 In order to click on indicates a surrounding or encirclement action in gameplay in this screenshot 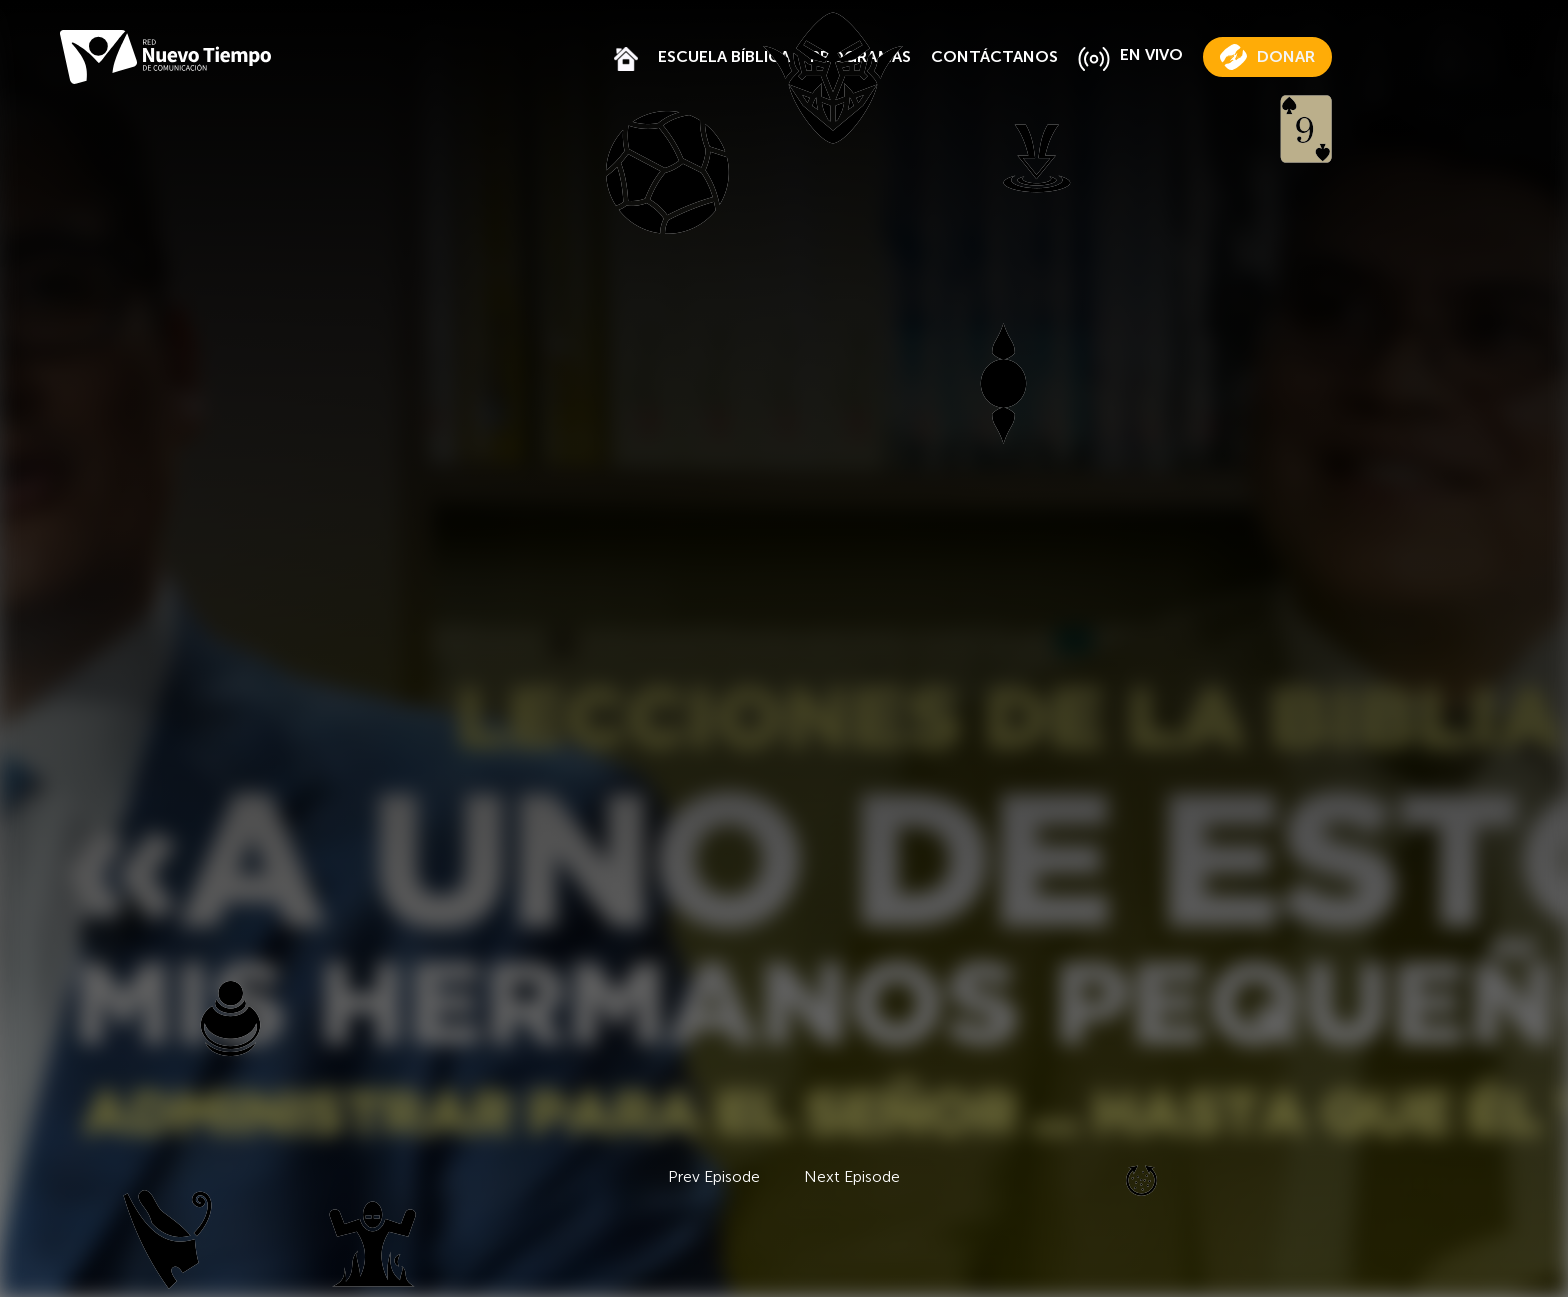, I will do `click(1141, 1180)`.